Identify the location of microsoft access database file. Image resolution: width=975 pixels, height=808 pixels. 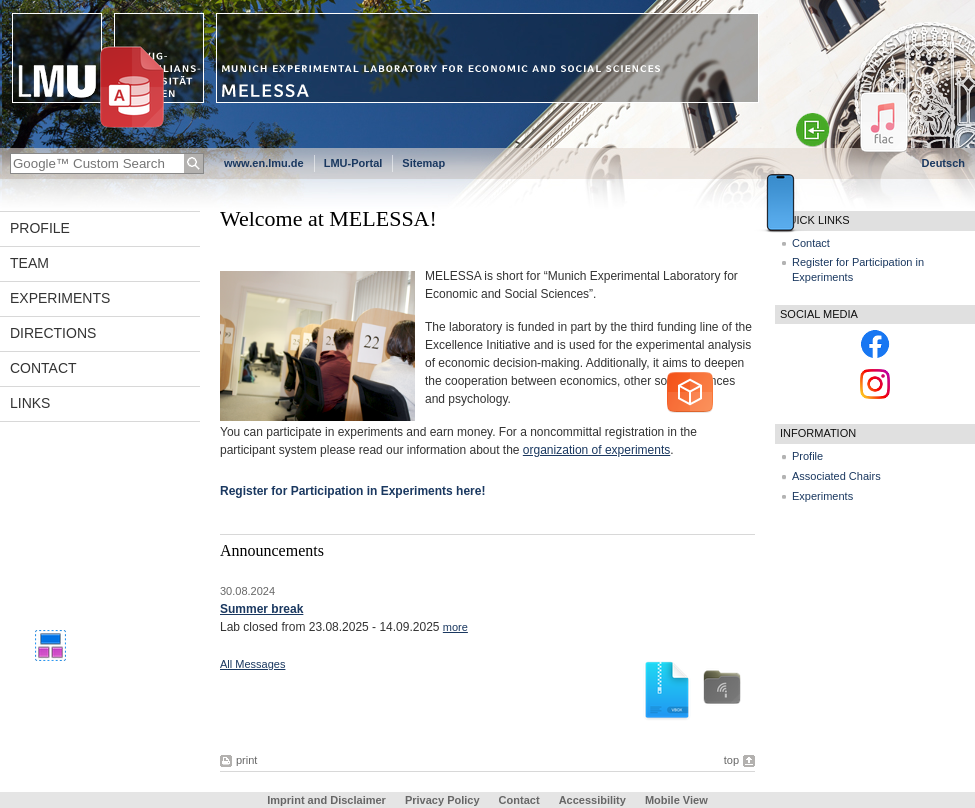
(132, 87).